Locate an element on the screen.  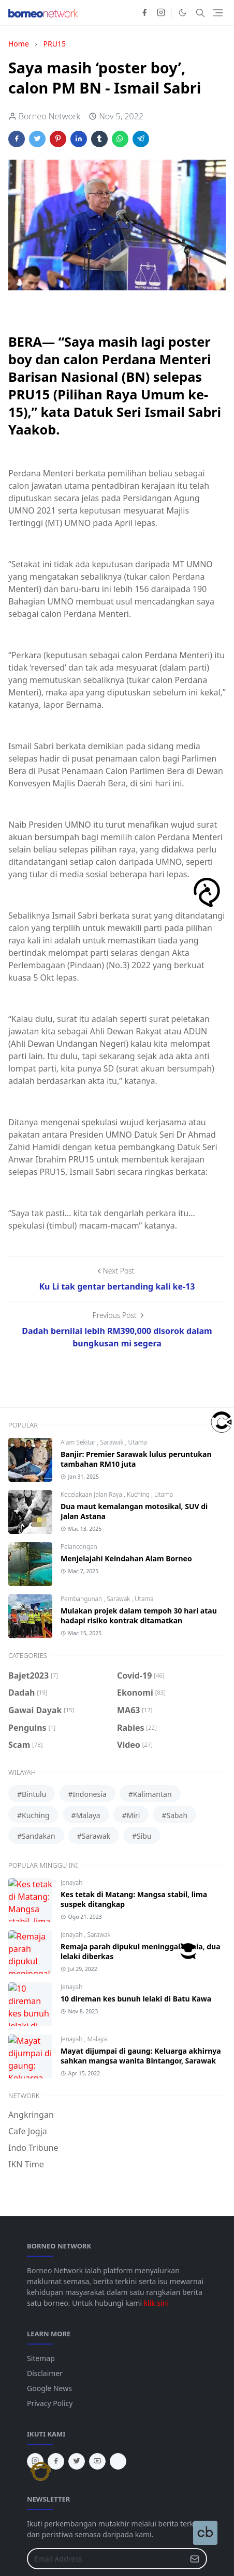
open the Napster music streaming app is located at coordinates (40, 2471).